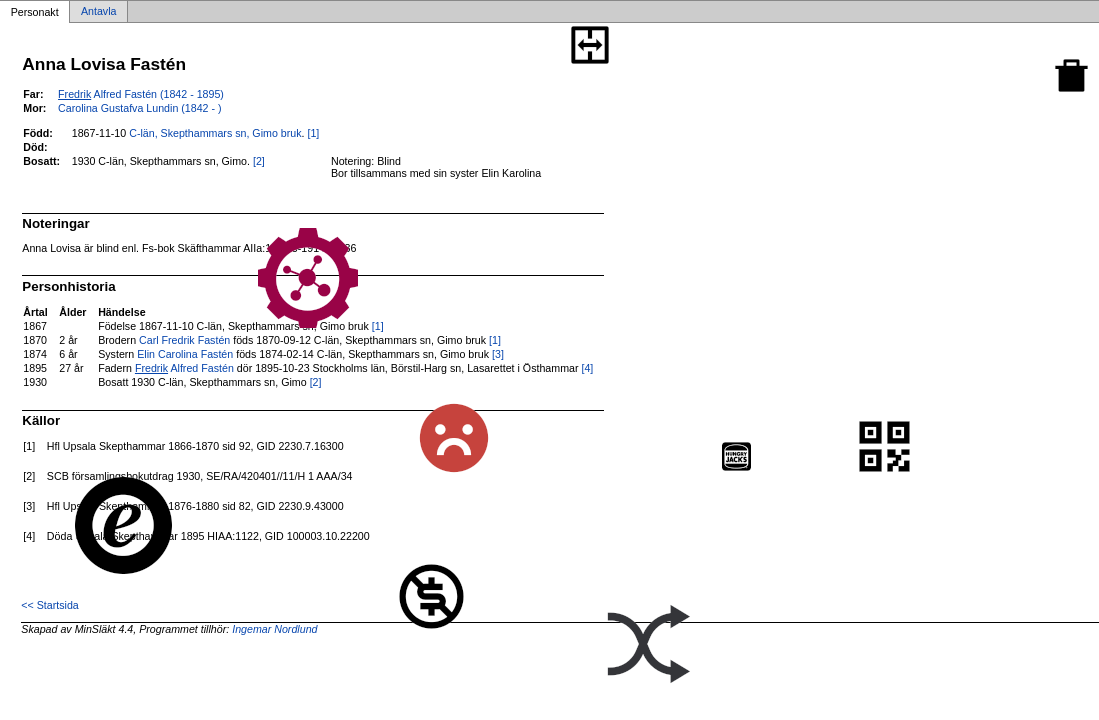  Describe the element at coordinates (431, 596) in the screenshot. I see `indicates non-commercial use license` at that location.